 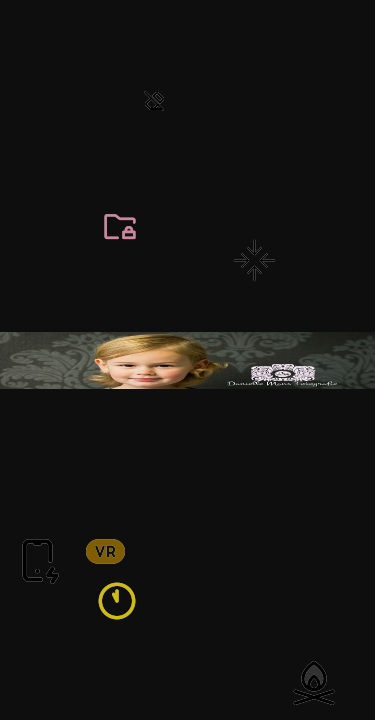 What do you see at coordinates (37, 560) in the screenshot?
I see `phone charging status indicator` at bounding box center [37, 560].